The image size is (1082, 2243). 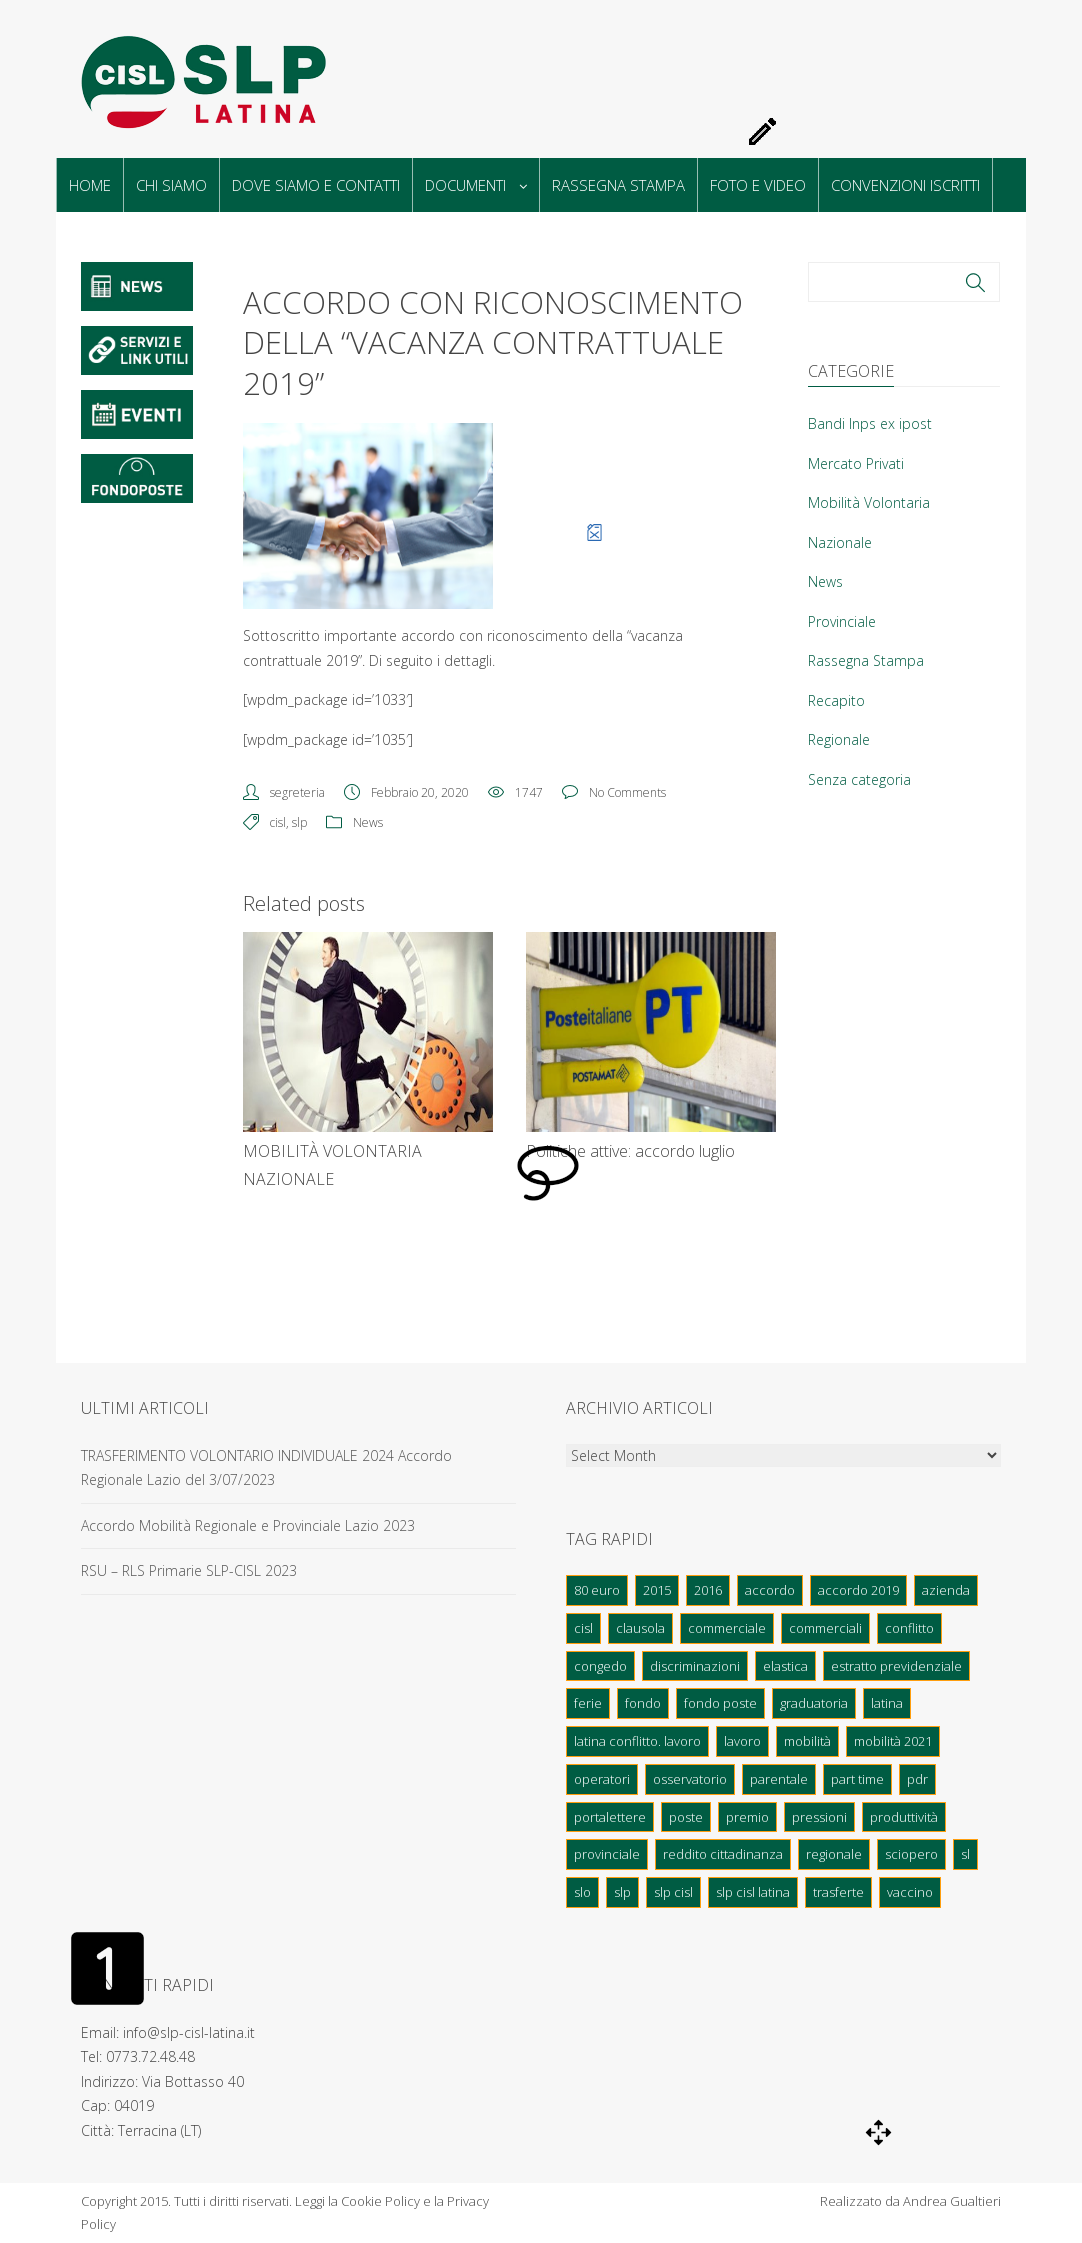 What do you see at coordinates (762, 131) in the screenshot?
I see `edit or modify content` at bounding box center [762, 131].